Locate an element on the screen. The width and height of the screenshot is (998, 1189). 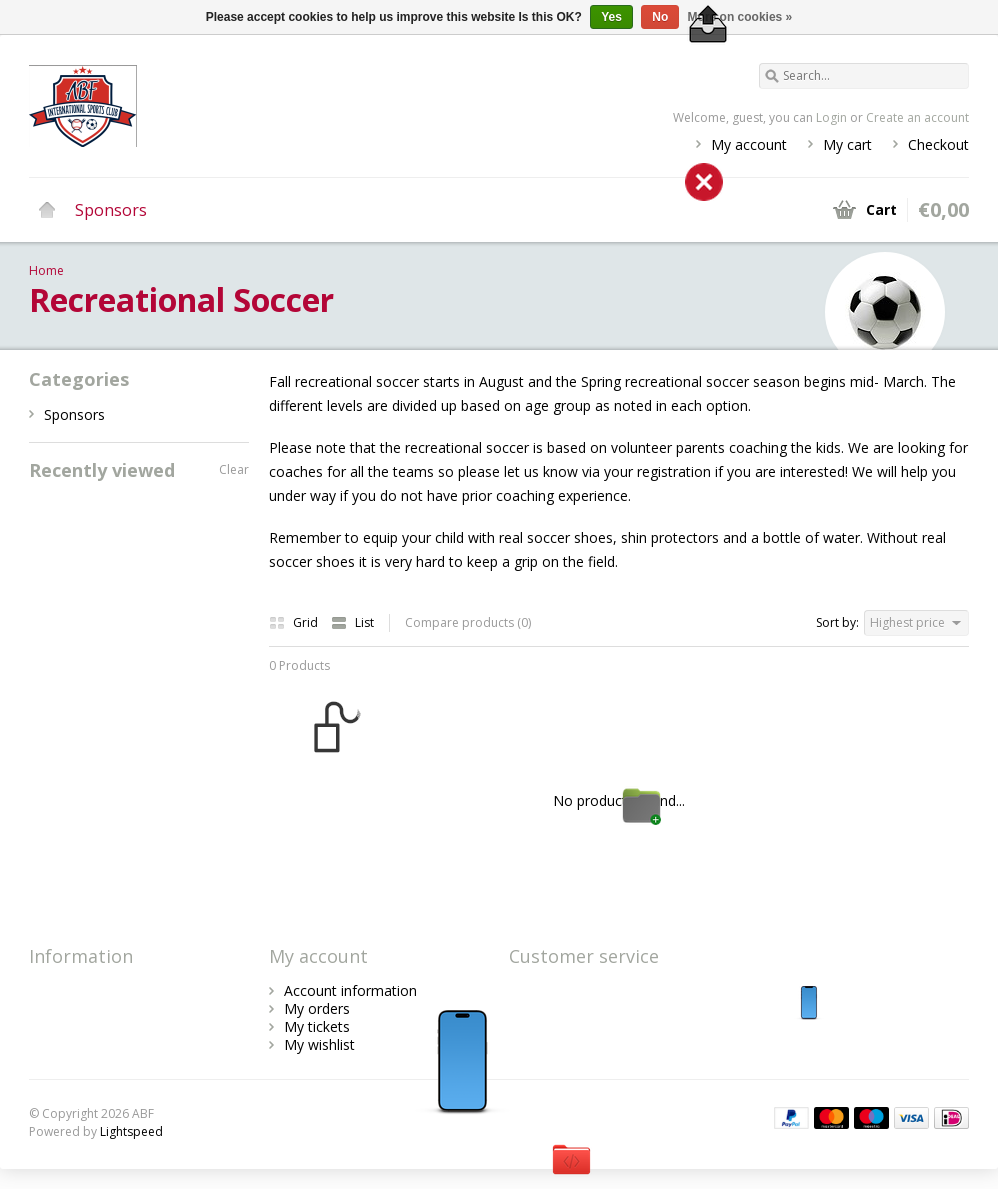
iPhone 14 Pro device icon is located at coordinates (462, 1062).